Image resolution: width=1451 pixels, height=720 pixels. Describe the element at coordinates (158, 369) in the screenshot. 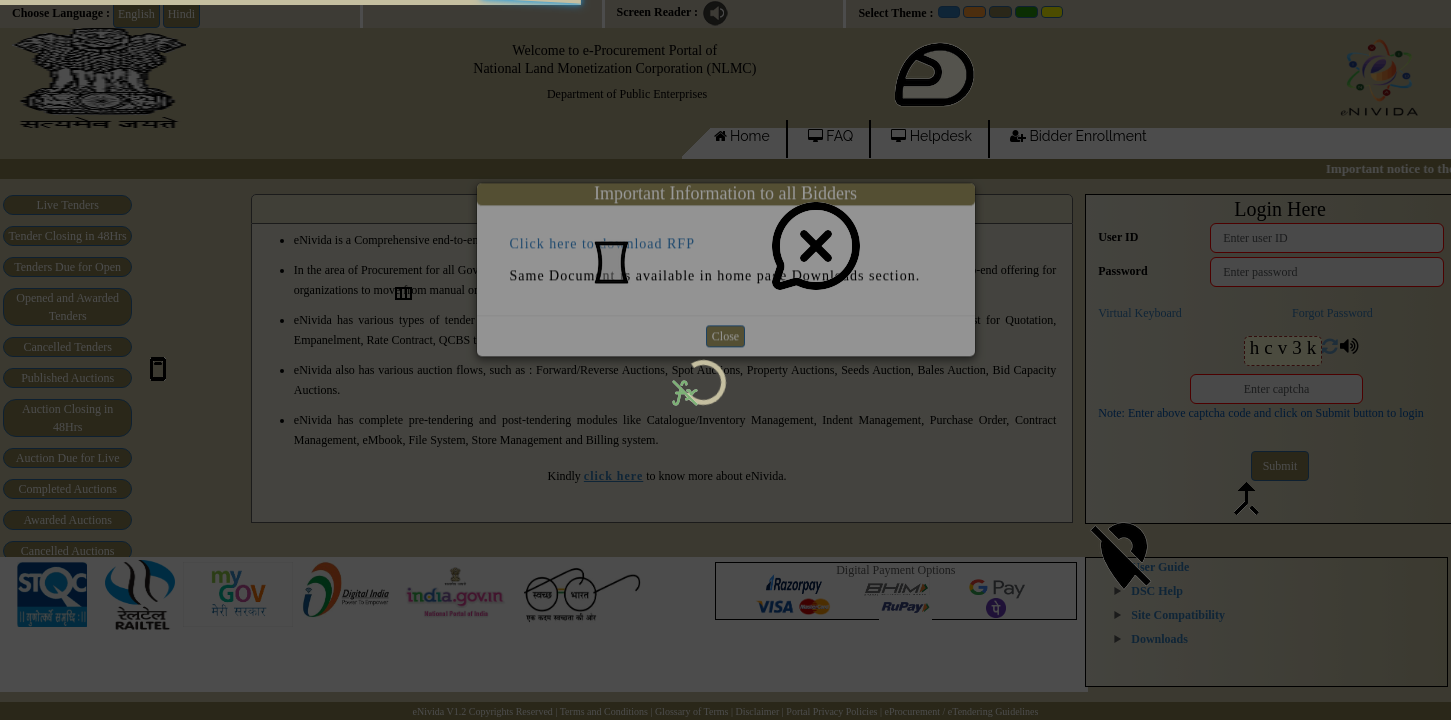

I see `manage mobile ad placements` at that location.